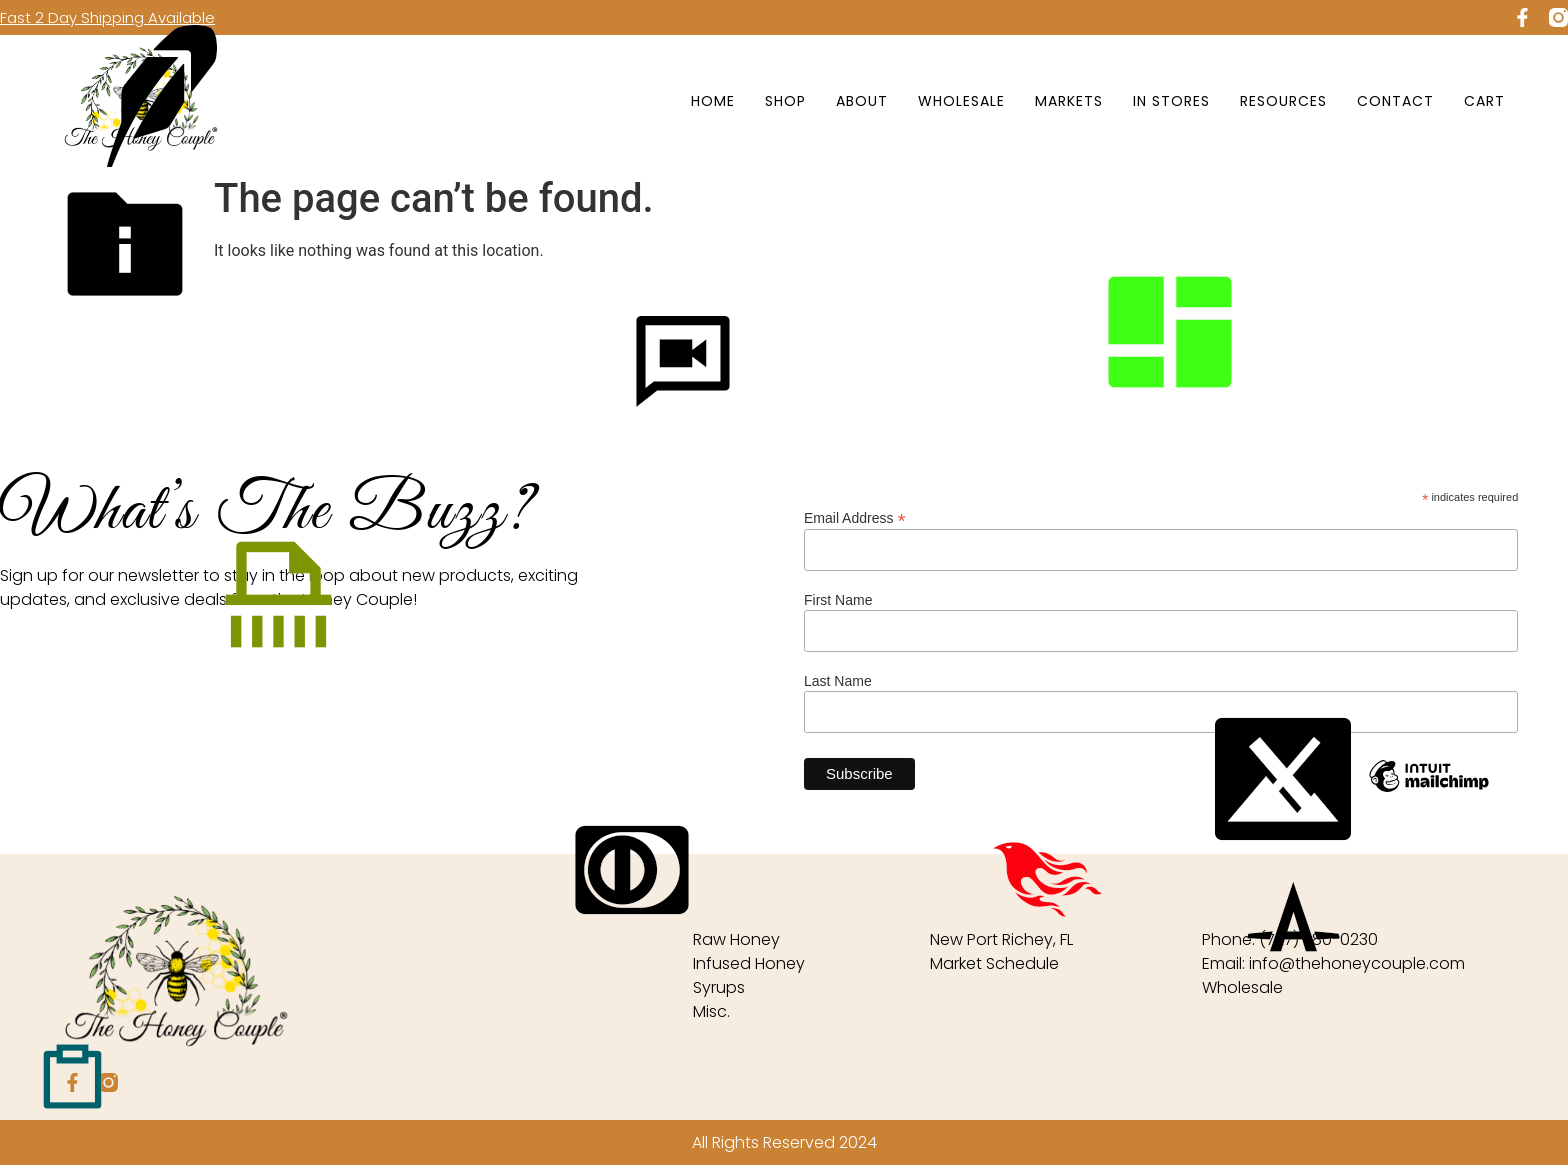 The width and height of the screenshot is (1568, 1166). What do you see at coordinates (1293, 916) in the screenshot?
I see `autoprefixer CSS tool logo` at bounding box center [1293, 916].